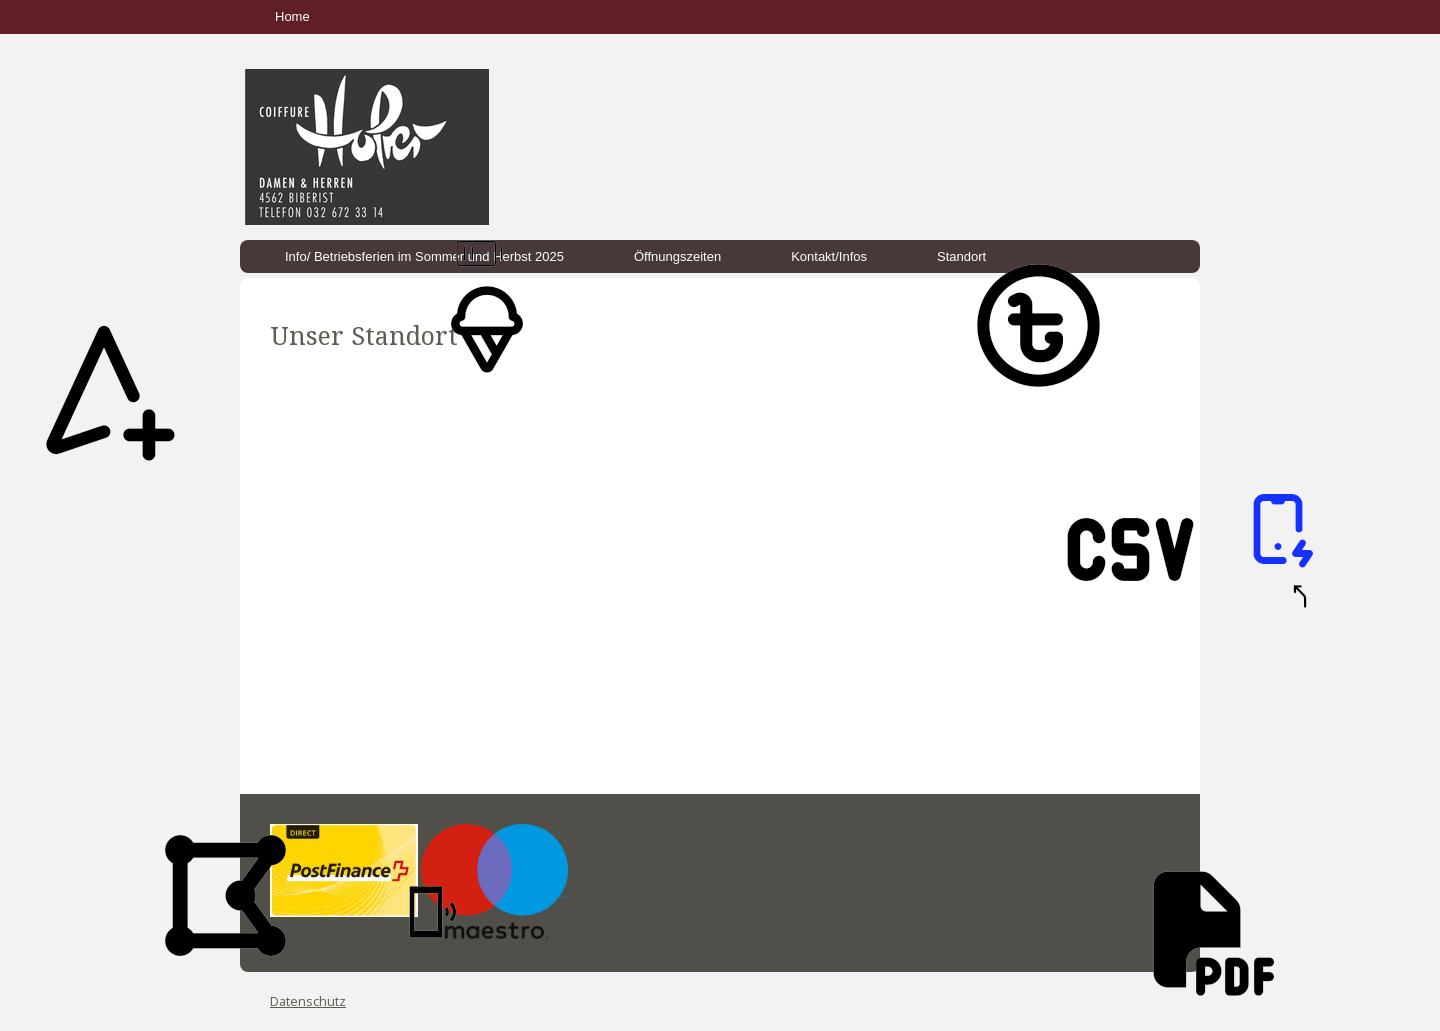 Image resolution: width=1440 pixels, height=1031 pixels. Describe the element at coordinates (478, 253) in the screenshot. I see `indicates medium battery level` at that location.